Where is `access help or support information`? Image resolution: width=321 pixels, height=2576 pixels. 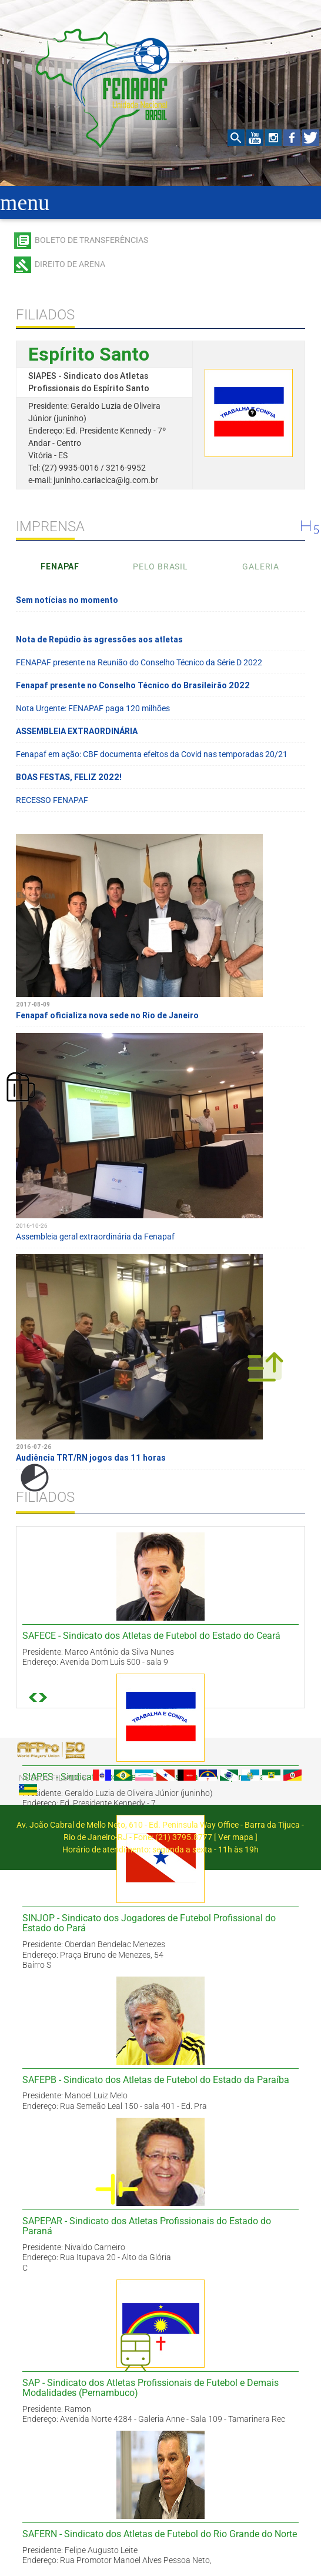
access help or support information is located at coordinates (252, 413).